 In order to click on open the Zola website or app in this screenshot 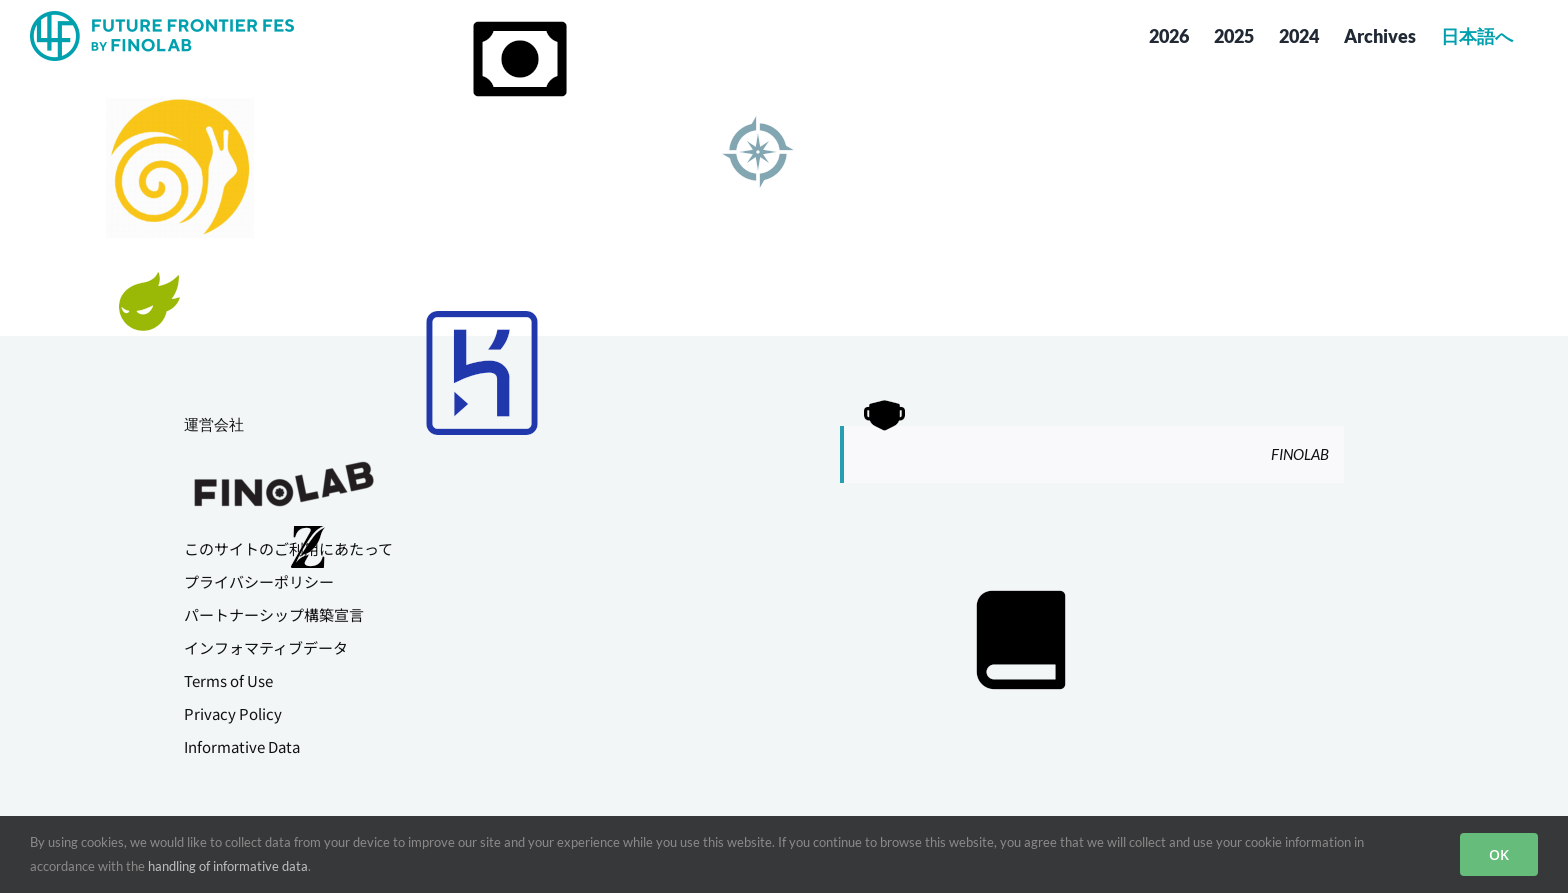, I will do `click(308, 547)`.